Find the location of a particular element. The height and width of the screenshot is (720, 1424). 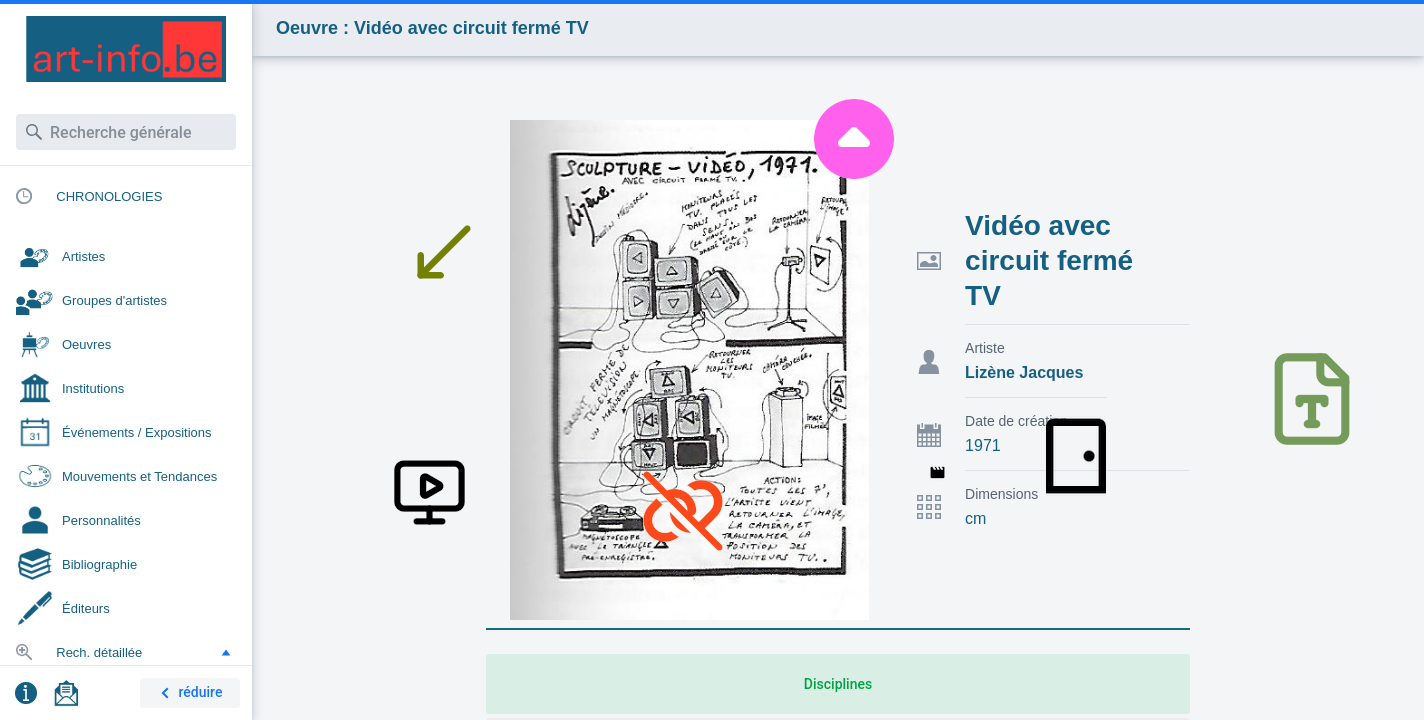

access video or movie content is located at coordinates (937, 472).